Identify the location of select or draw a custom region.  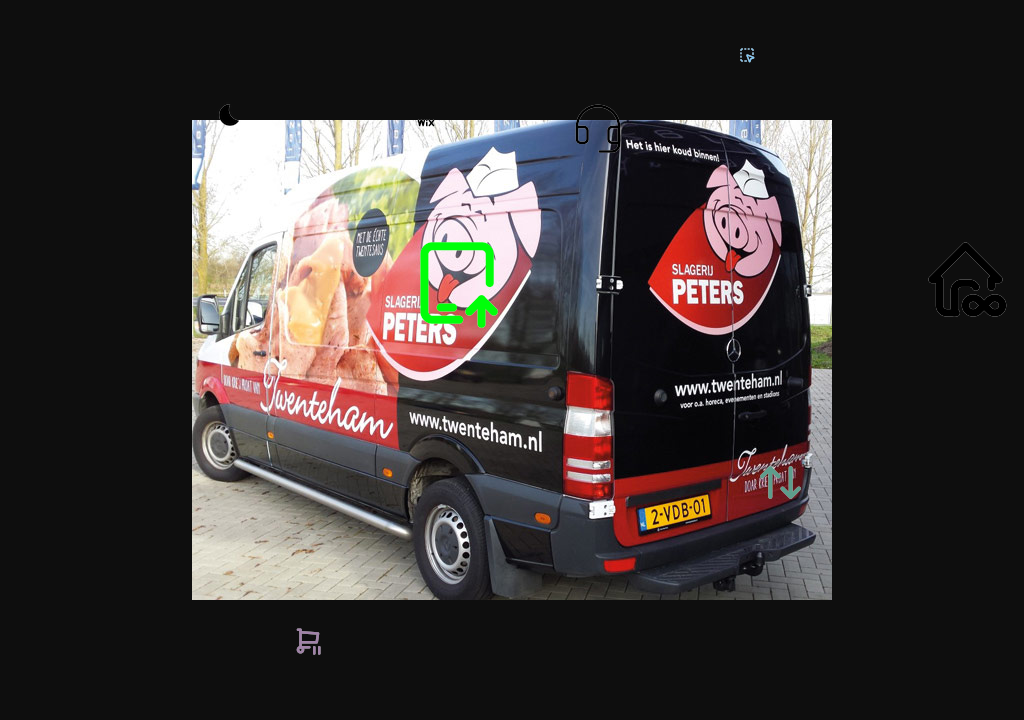
(747, 55).